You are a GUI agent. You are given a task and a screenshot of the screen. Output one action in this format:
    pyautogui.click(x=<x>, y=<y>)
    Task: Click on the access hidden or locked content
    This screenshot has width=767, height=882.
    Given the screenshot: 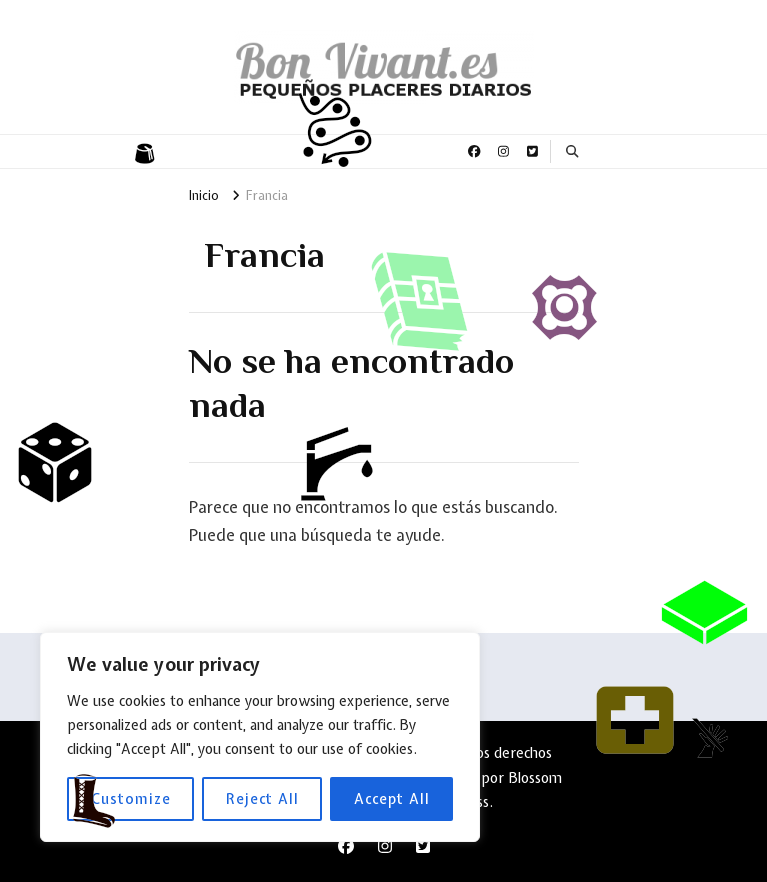 What is the action you would take?
    pyautogui.click(x=419, y=301)
    